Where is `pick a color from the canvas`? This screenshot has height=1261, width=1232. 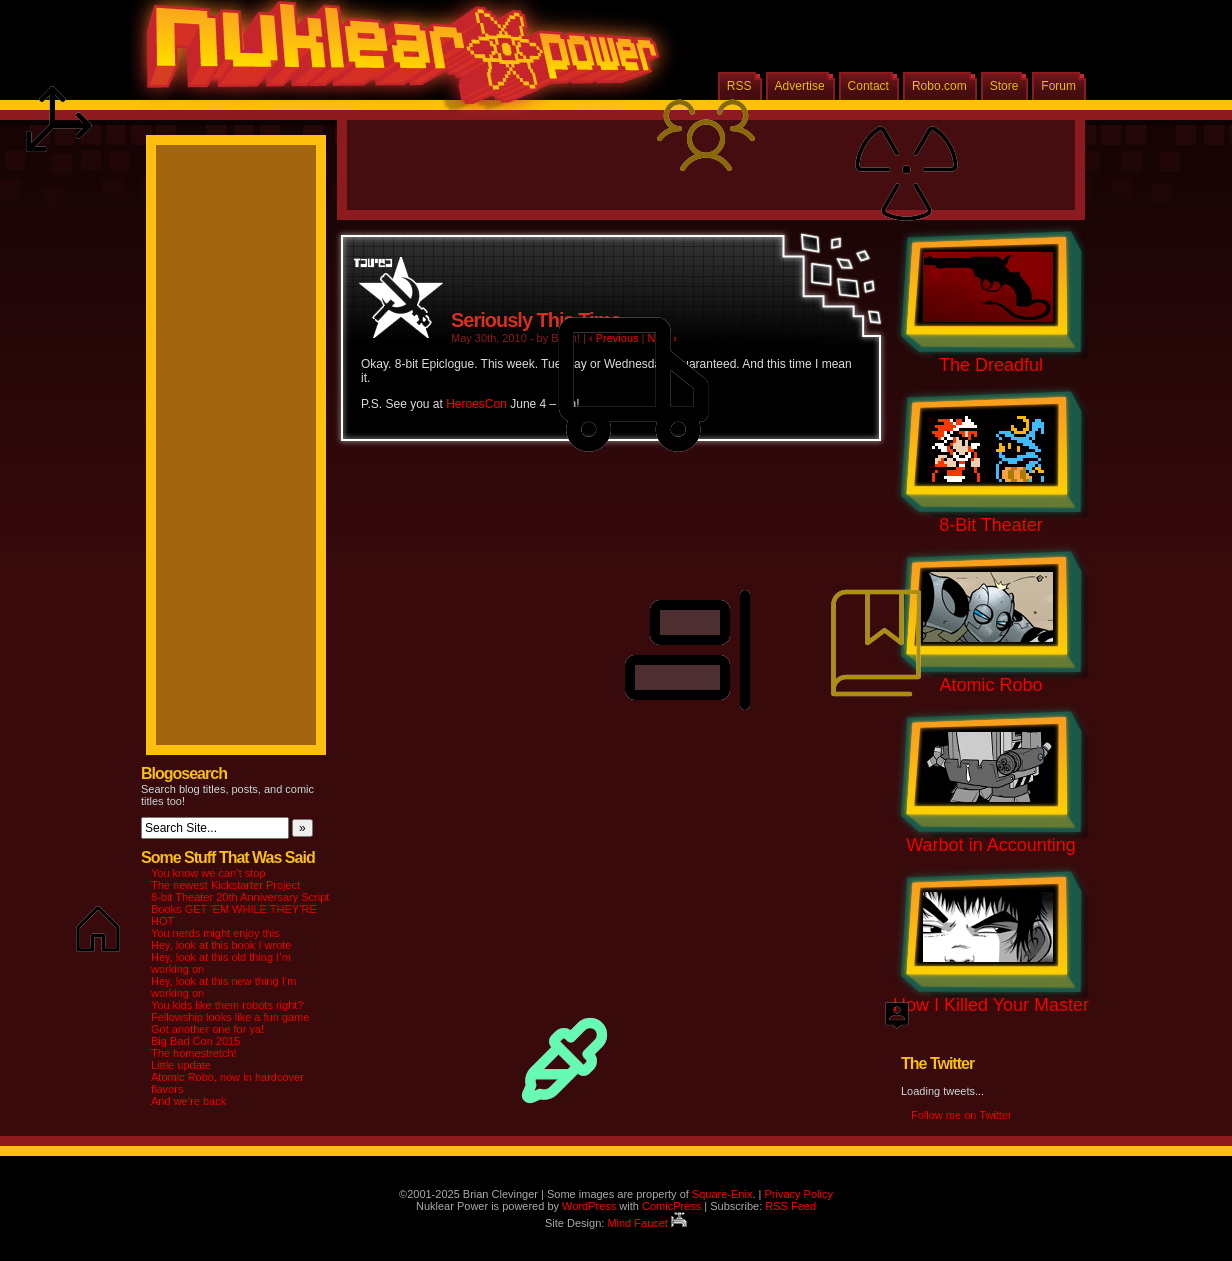
pick a color from the canvas is located at coordinates (564, 1060).